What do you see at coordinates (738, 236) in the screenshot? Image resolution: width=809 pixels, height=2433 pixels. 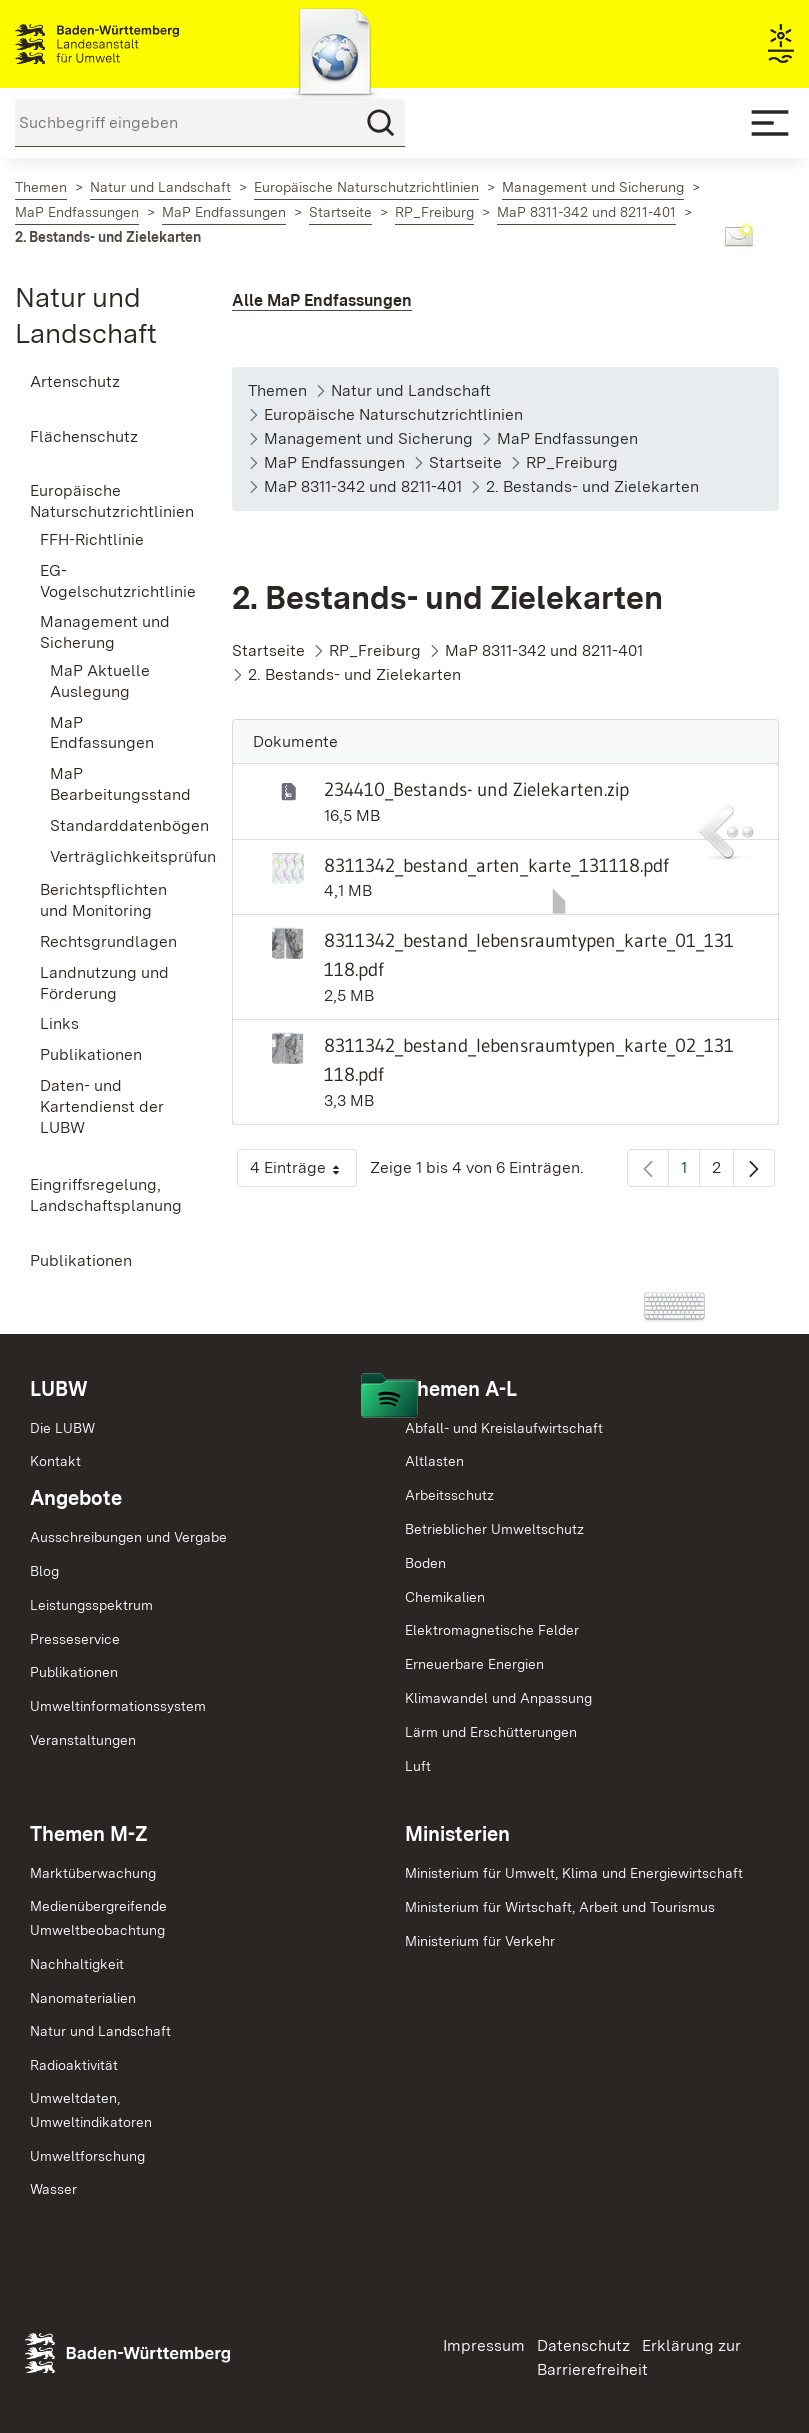 I see `mark email as unread` at bounding box center [738, 236].